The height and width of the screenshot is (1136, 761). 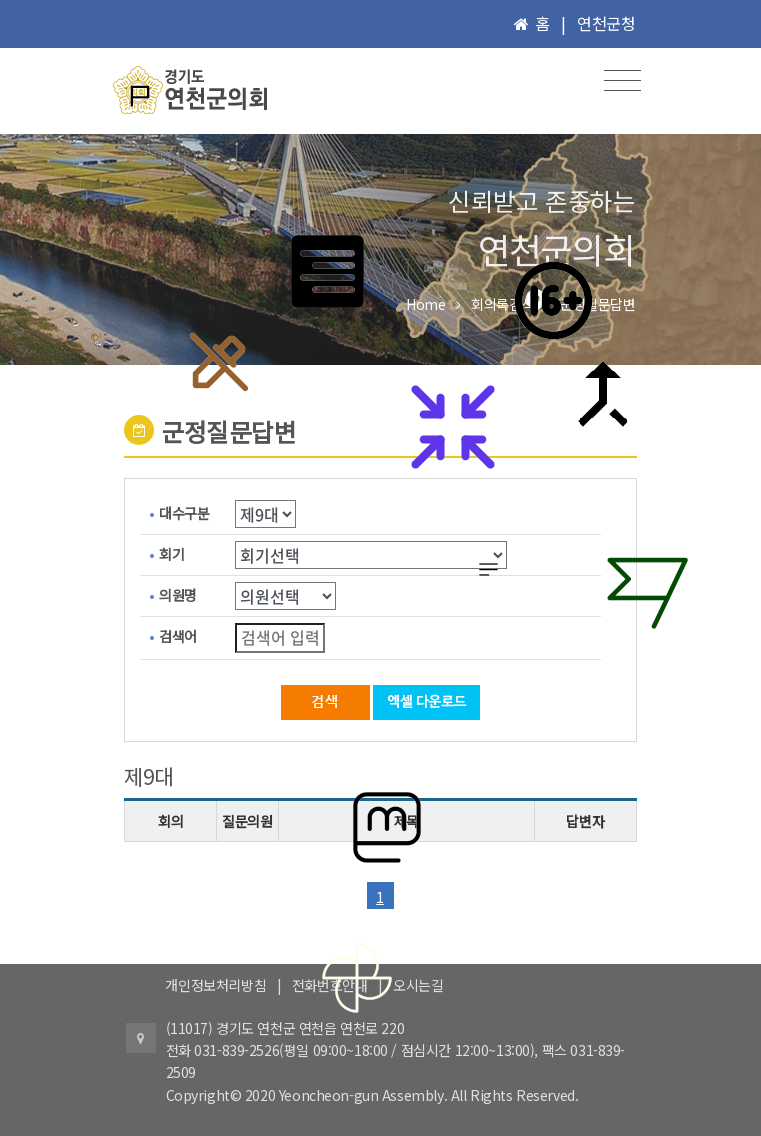 I want to click on flag or bookmark an item, so click(x=644, y=588).